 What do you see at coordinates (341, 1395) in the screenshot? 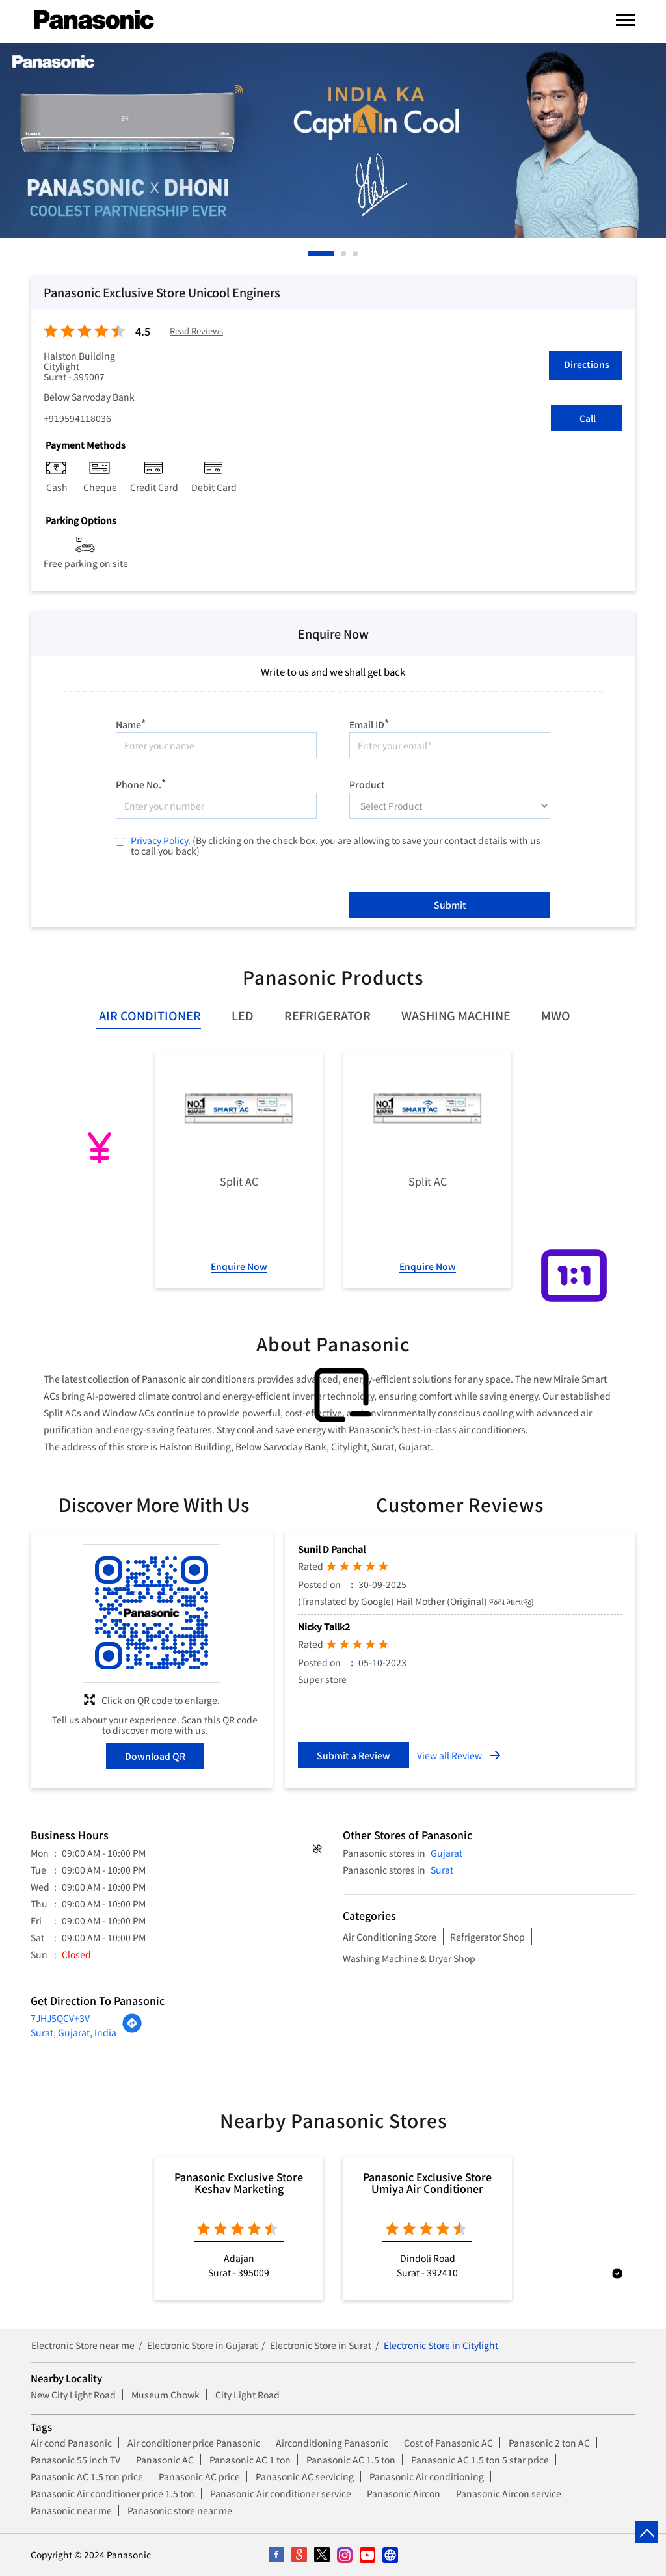
I see `remove an item from a list` at bounding box center [341, 1395].